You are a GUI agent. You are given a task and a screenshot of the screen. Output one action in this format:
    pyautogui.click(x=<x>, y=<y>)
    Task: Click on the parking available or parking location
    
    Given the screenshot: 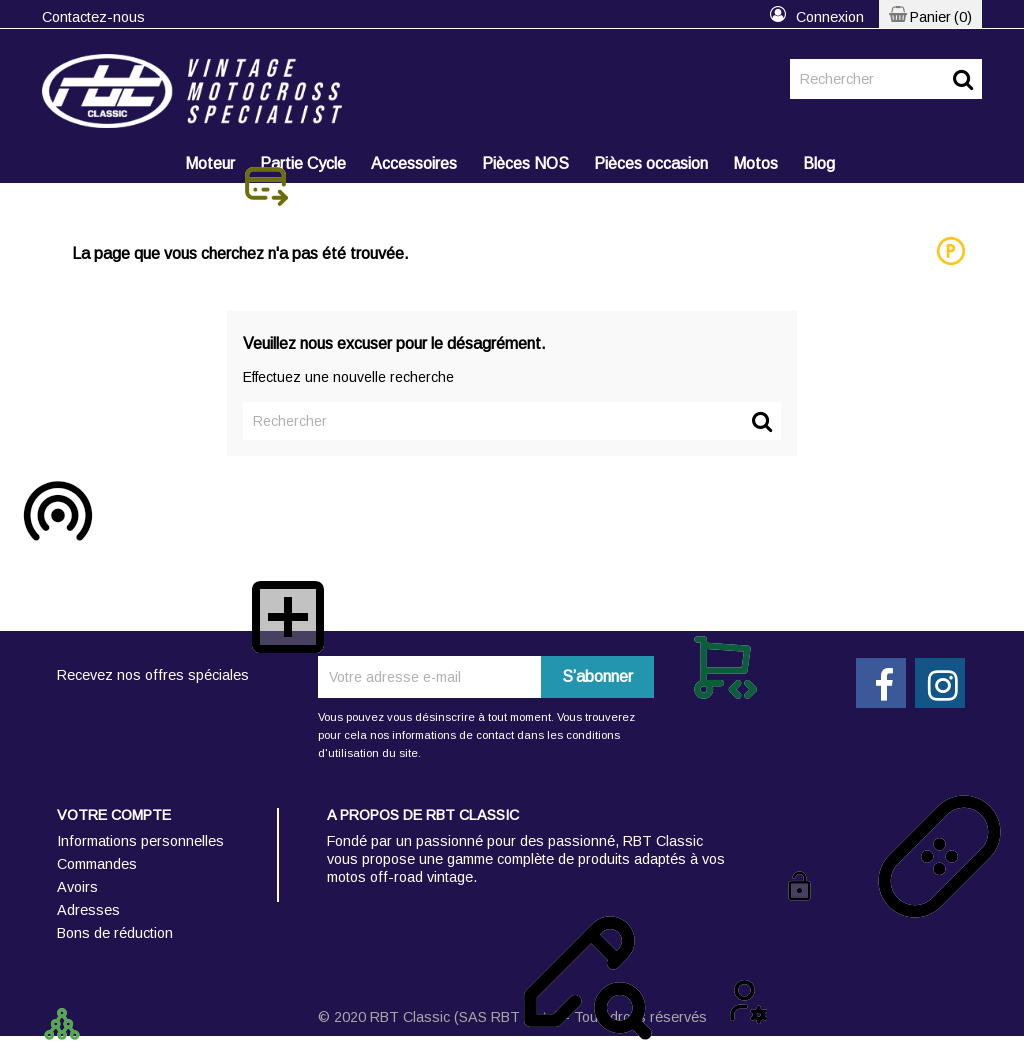 What is the action you would take?
    pyautogui.click(x=951, y=251)
    